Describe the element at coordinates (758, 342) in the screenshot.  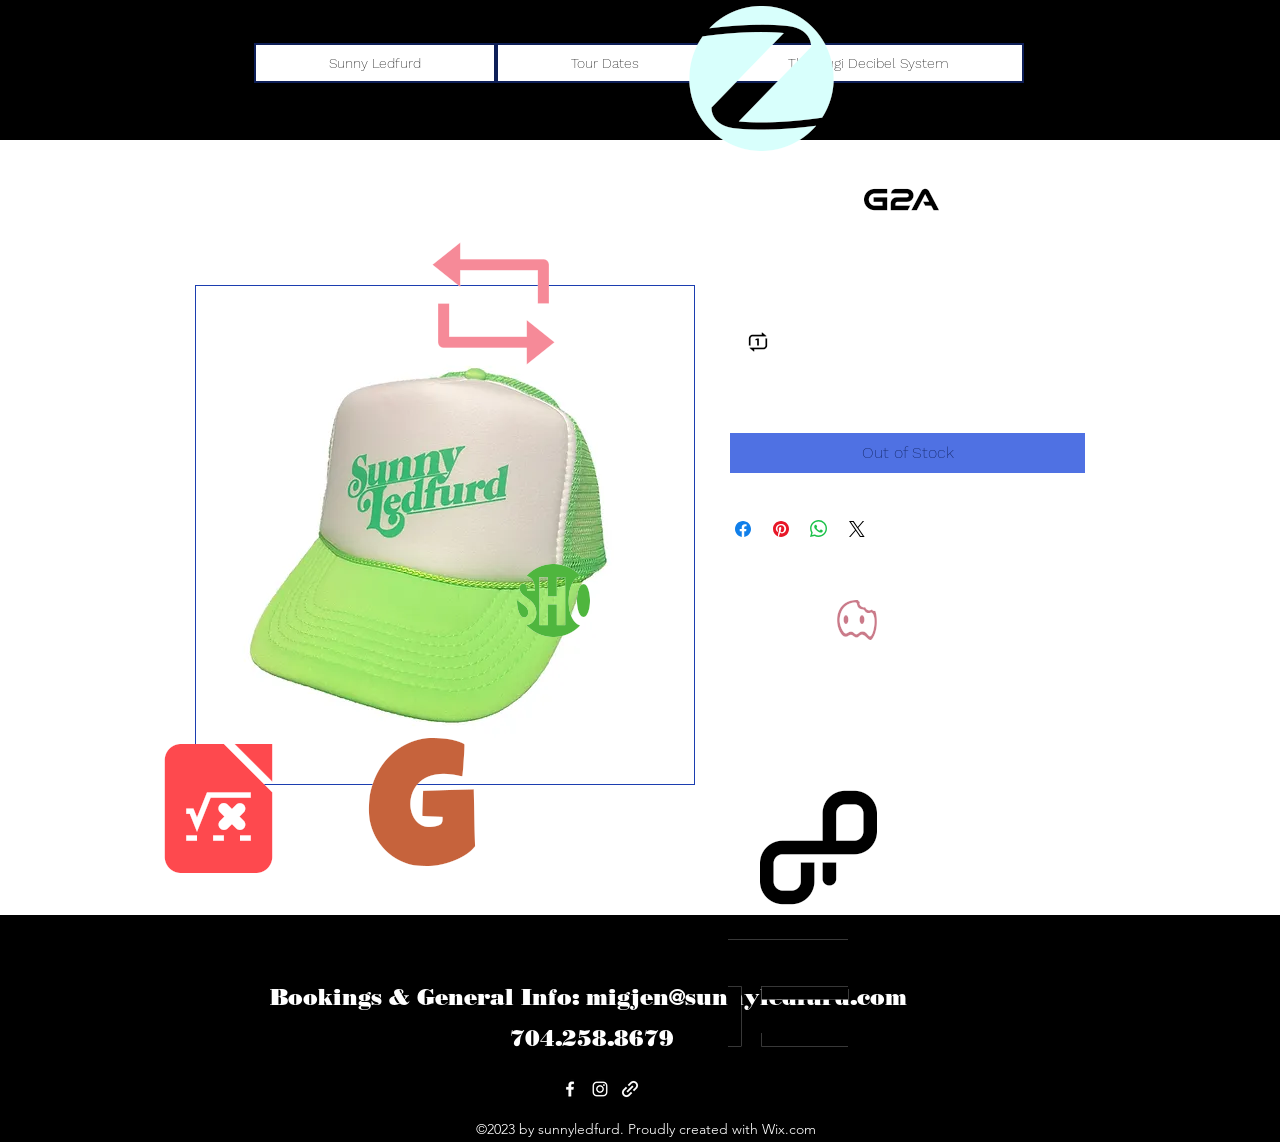
I see `repeat the current track` at that location.